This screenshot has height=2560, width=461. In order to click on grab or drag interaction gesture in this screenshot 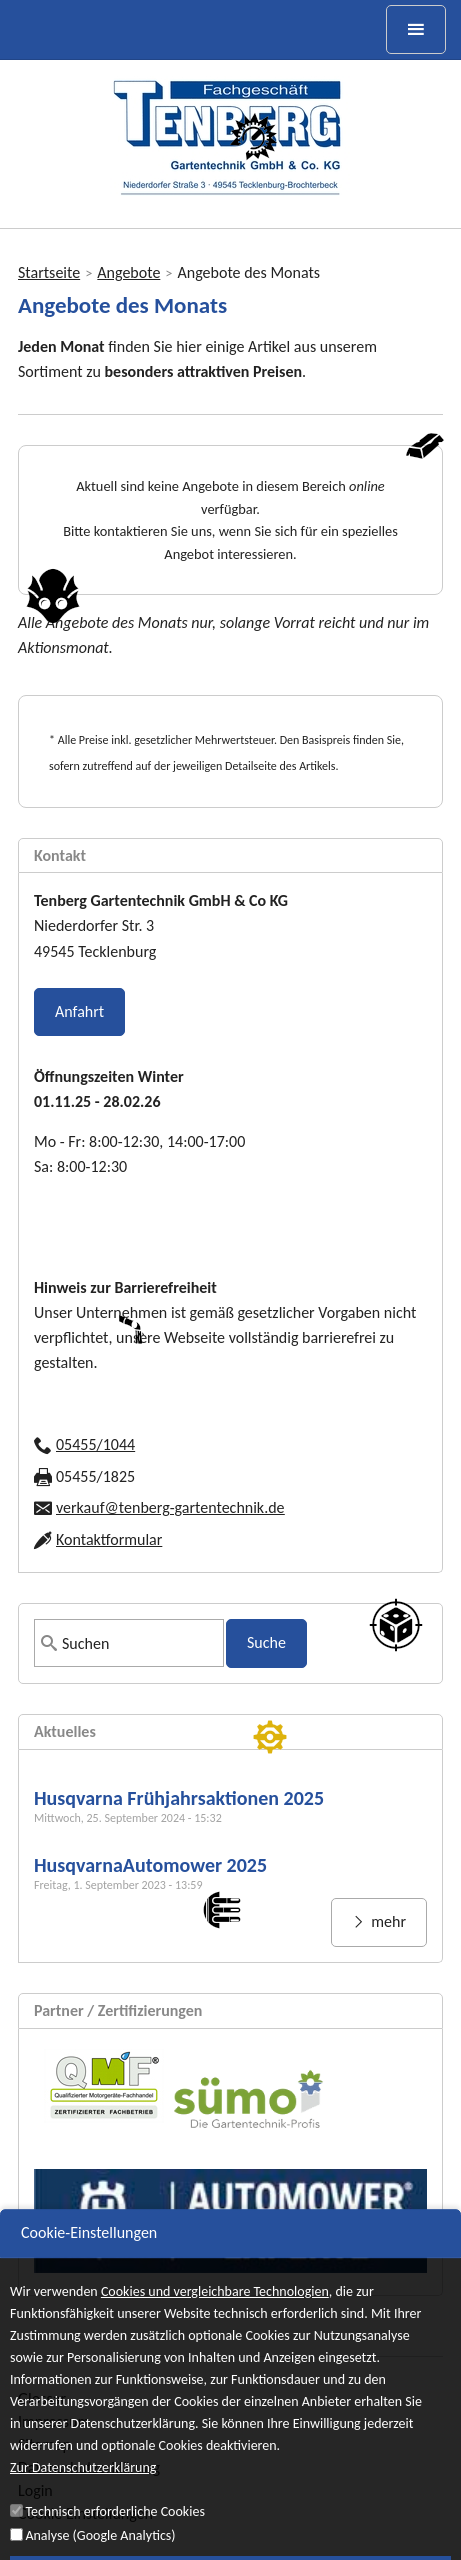, I will do `click(222, 1910)`.